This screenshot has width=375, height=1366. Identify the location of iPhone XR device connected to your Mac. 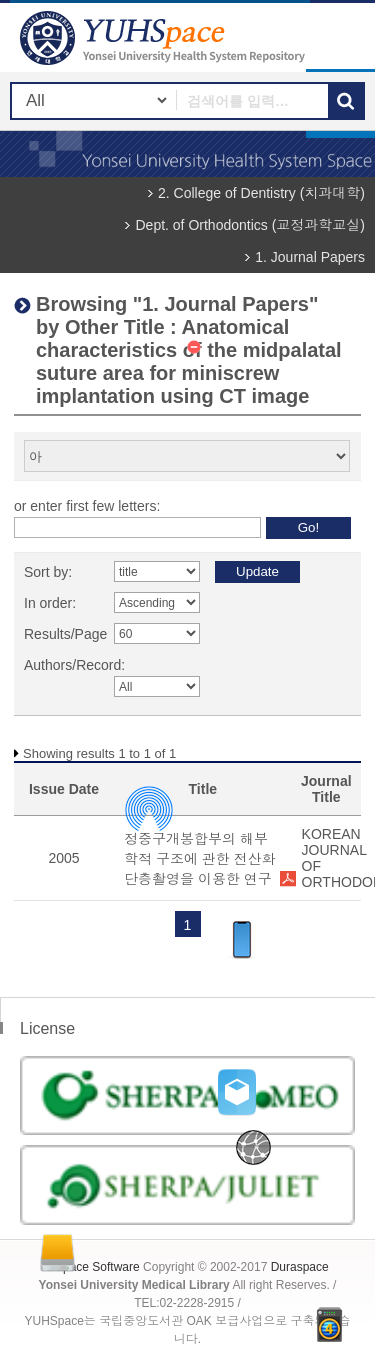
(242, 940).